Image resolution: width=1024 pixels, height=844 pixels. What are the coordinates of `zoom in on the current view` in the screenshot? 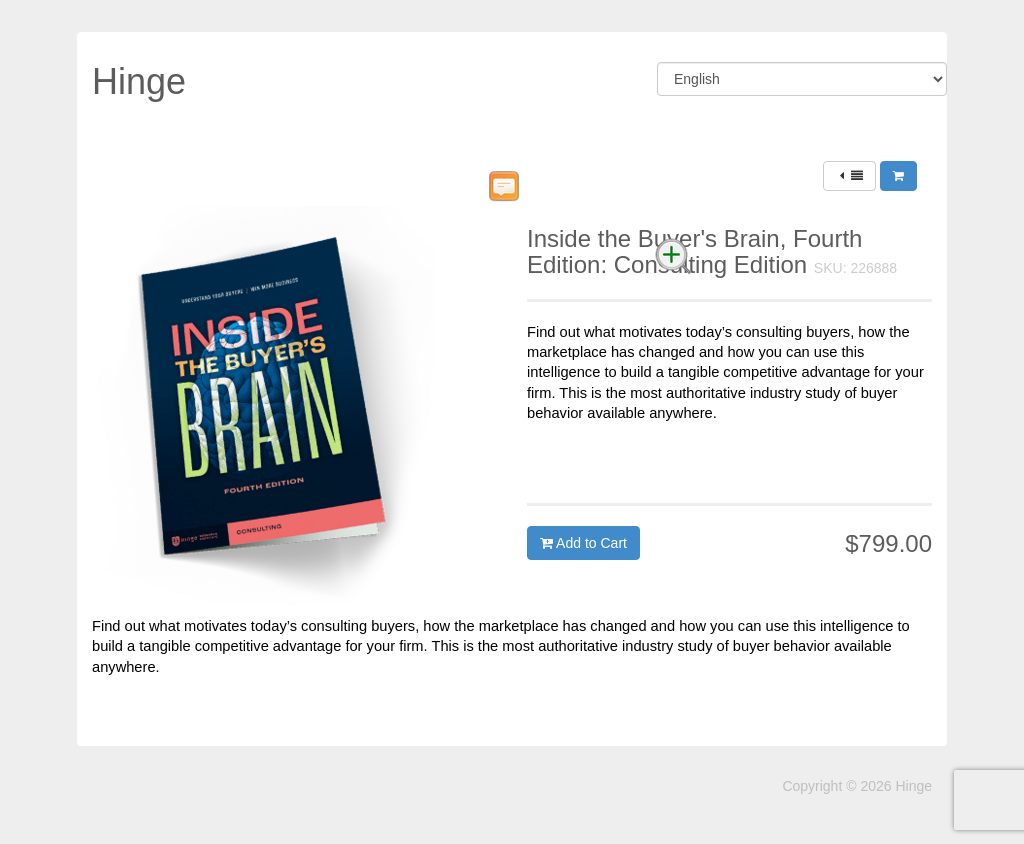 It's located at (673, 256).